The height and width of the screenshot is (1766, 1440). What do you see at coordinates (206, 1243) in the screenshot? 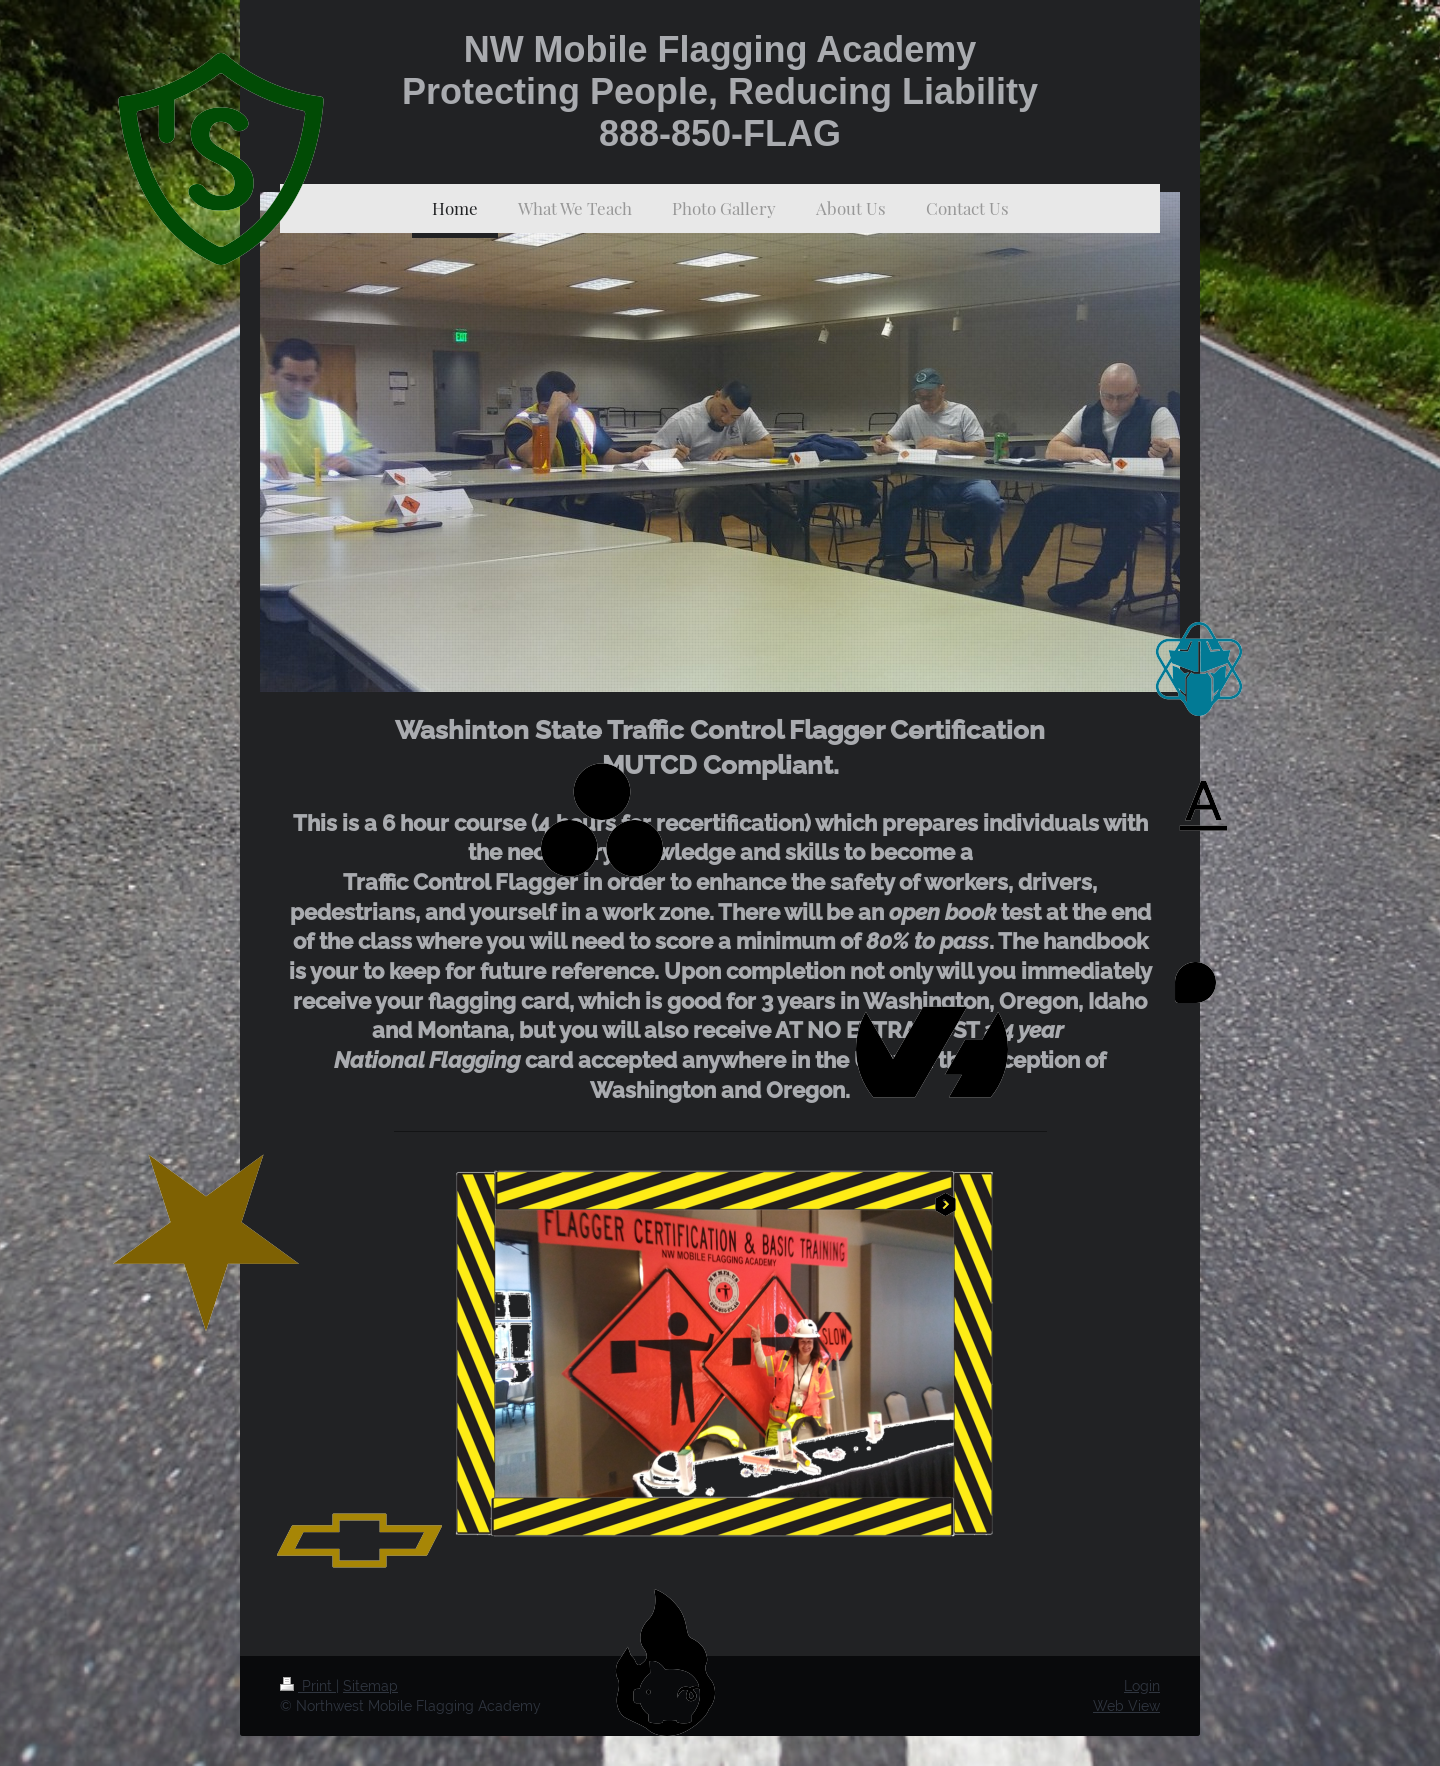
I see `open the Nebula streaming app` at bounding box center [206, 1243].